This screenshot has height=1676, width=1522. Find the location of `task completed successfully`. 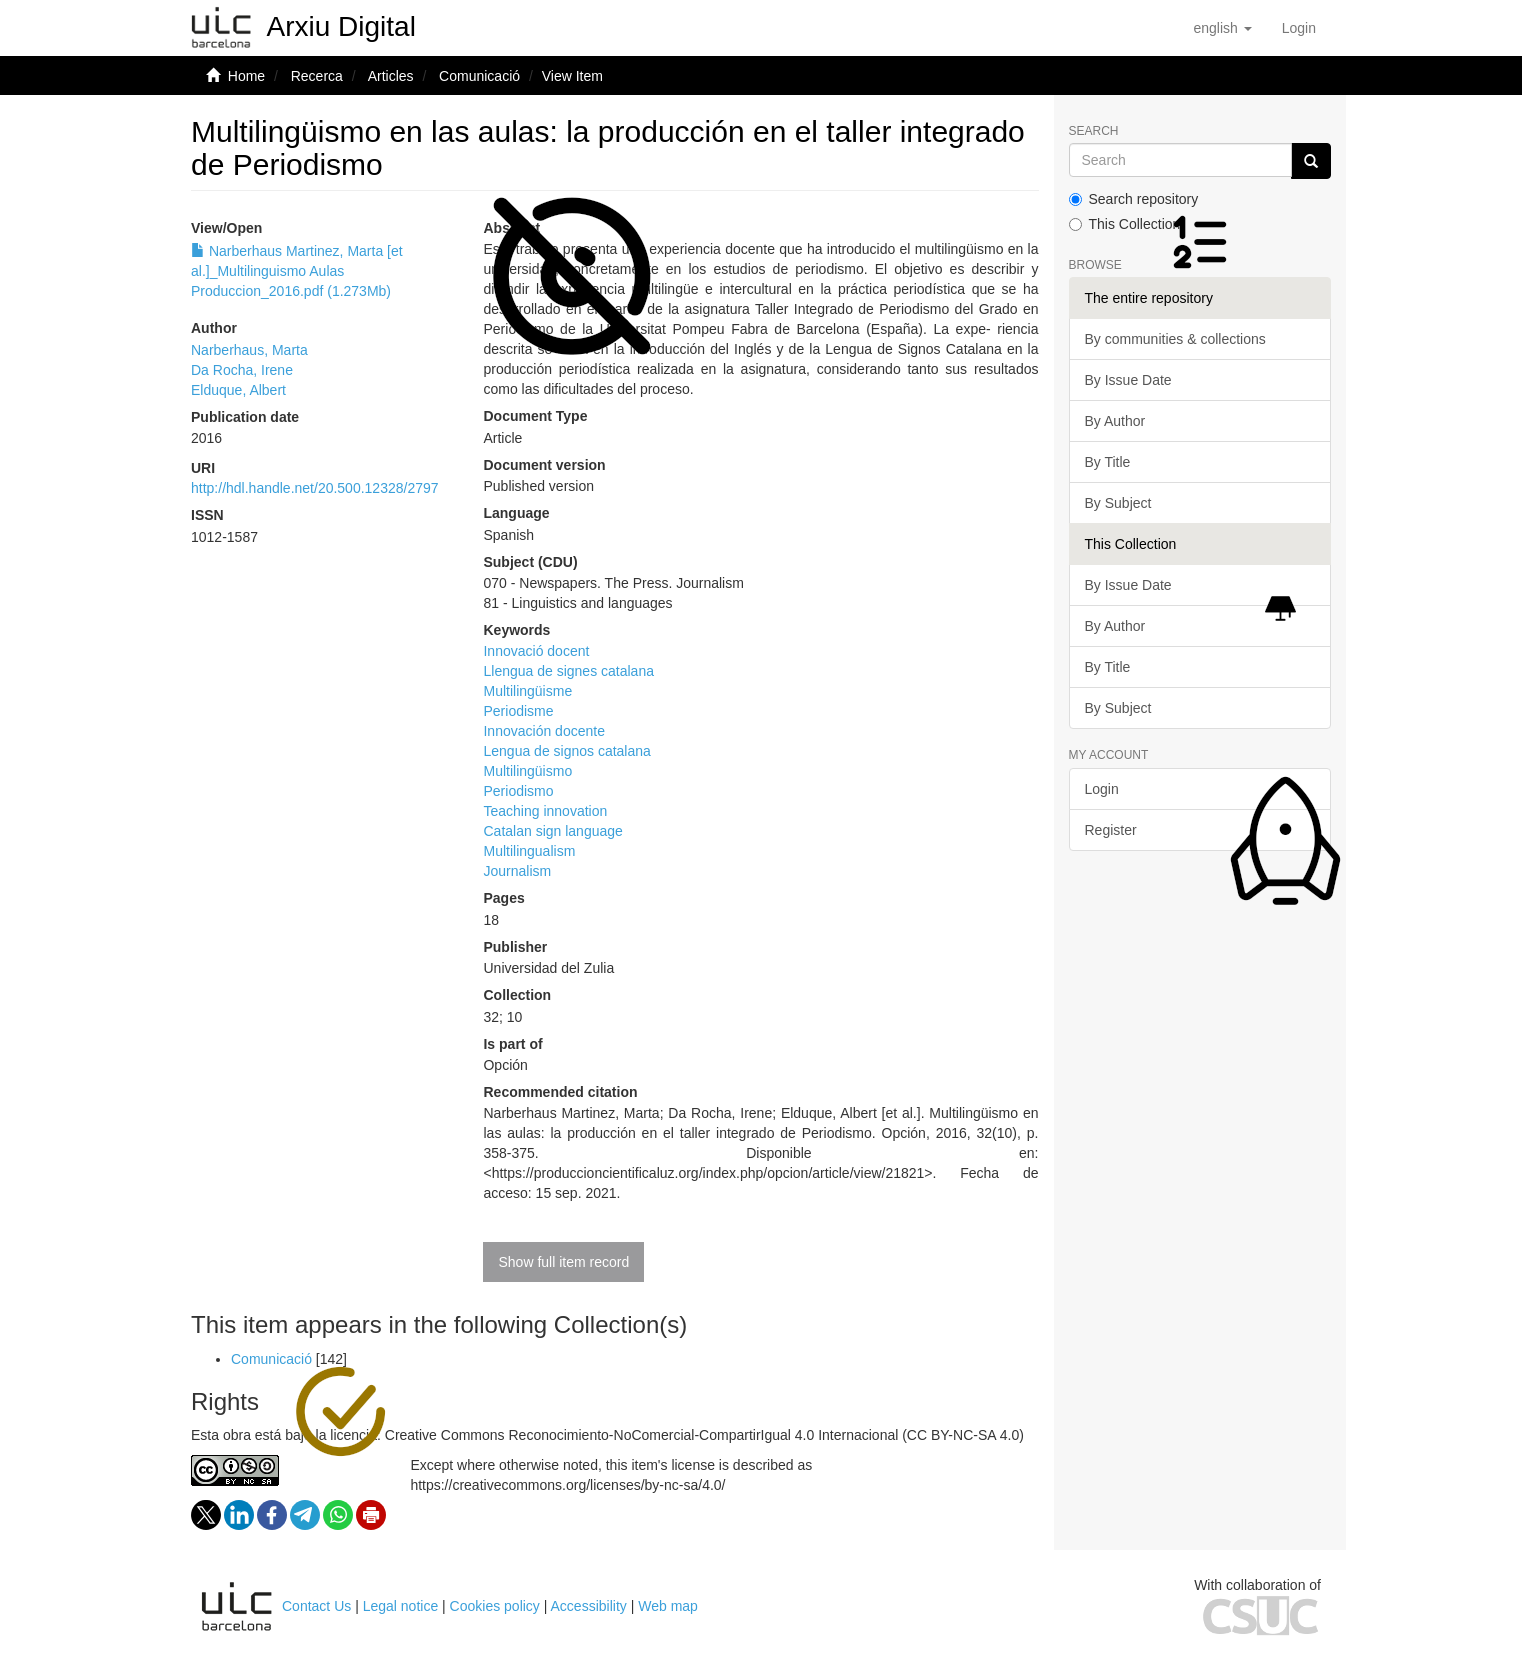

task completed successfully is located at coordinates (340, 1411).